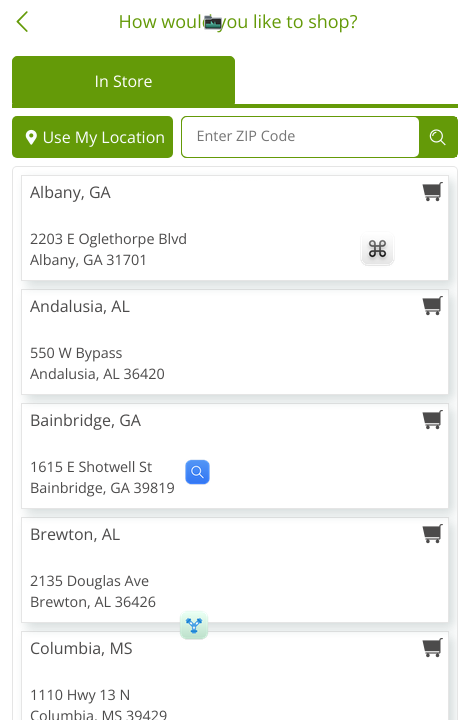  What do you see at coordinates (194, 625) in the screenshot?
I see `open junction app for choosing which app opens links` at bounding box center [194, 625].